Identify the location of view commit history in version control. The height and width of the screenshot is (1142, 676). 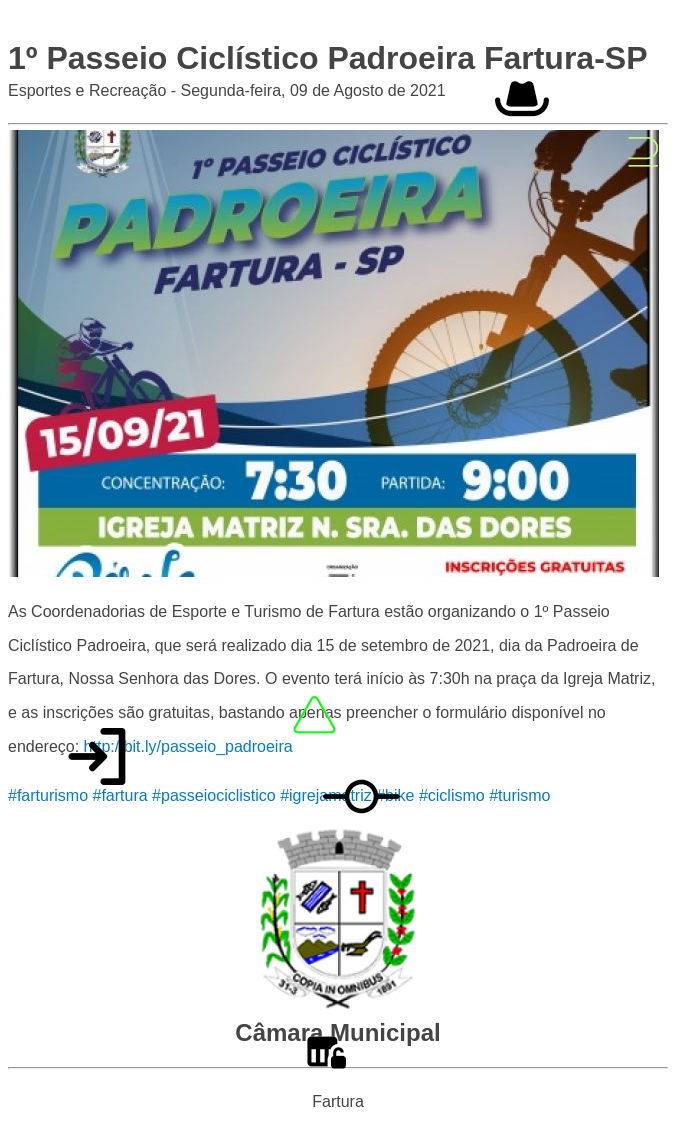
(361, 796).